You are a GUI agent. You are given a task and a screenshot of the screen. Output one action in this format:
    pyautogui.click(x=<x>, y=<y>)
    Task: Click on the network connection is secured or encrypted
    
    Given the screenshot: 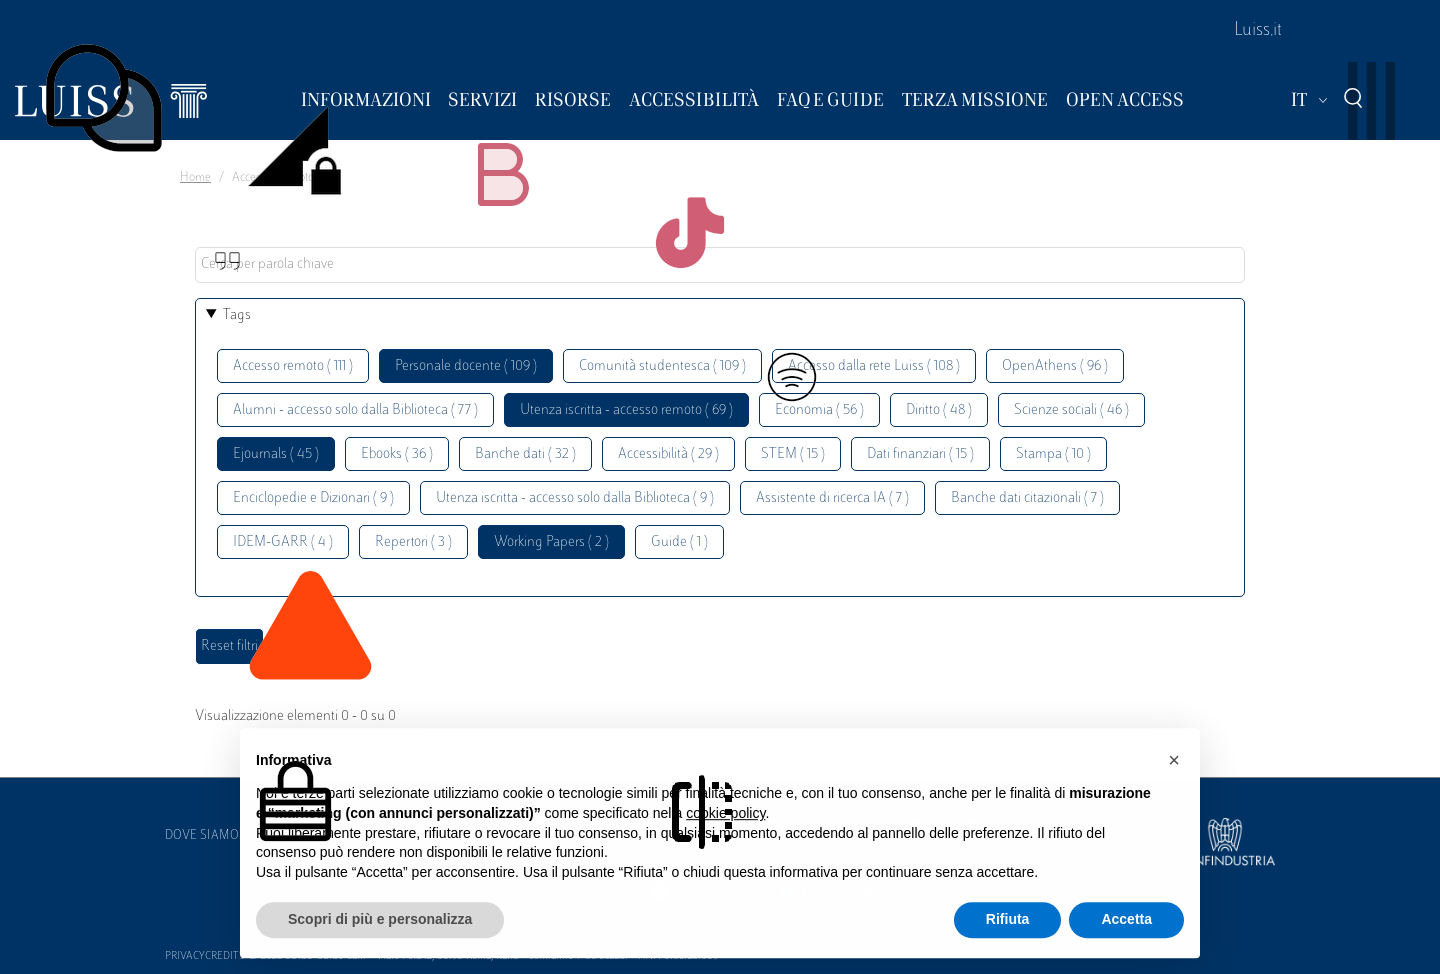 What is the action you would take?
    pyautogui.click(x=294, y=152)
    